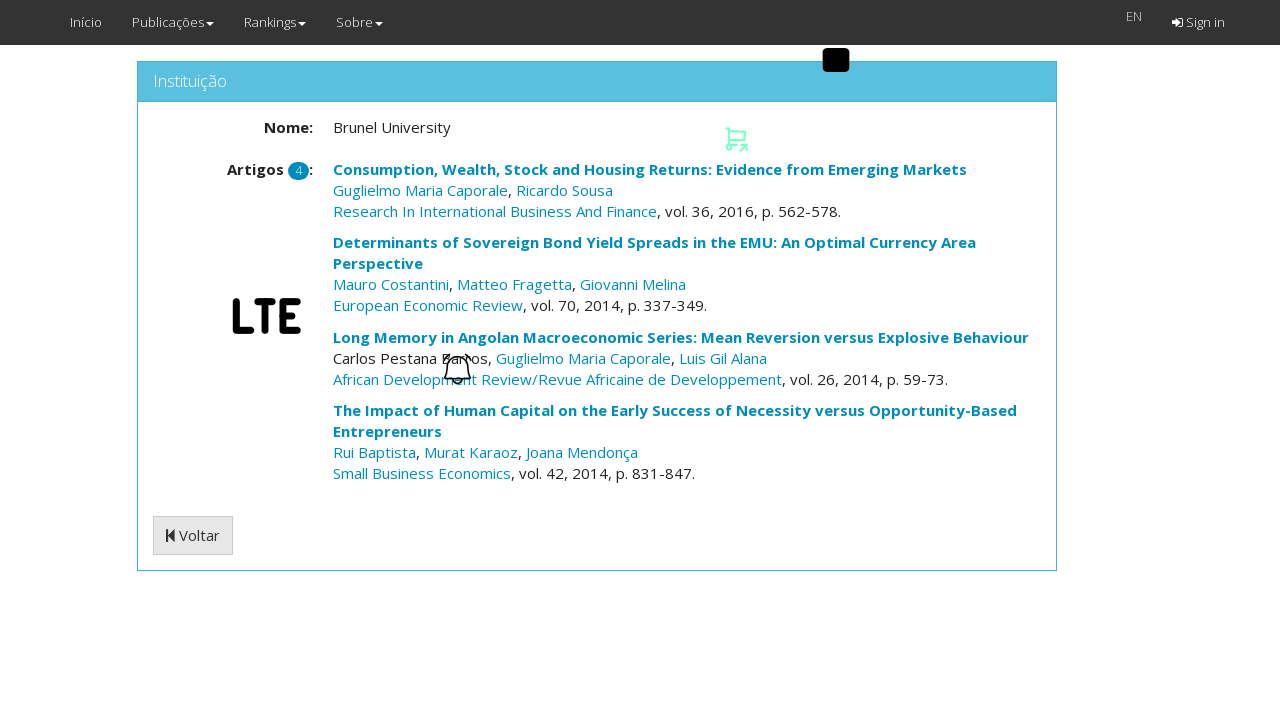 The image size is (1280, 720). What do you see at coordinates (836, 60) in the screenshot?
I see `crop image to 5:4 aspect ratio` at bounding box center [836, 60].